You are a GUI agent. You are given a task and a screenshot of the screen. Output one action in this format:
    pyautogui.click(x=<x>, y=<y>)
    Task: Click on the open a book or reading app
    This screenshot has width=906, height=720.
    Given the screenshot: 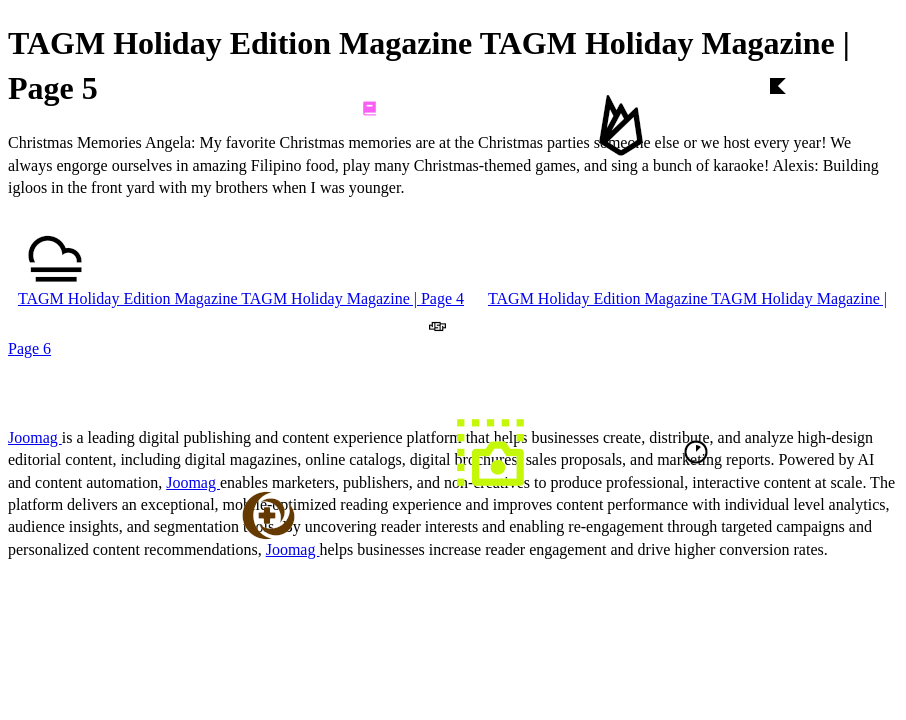 What is the action you would take?
    pyautogui.click(x=369, y=108)
    